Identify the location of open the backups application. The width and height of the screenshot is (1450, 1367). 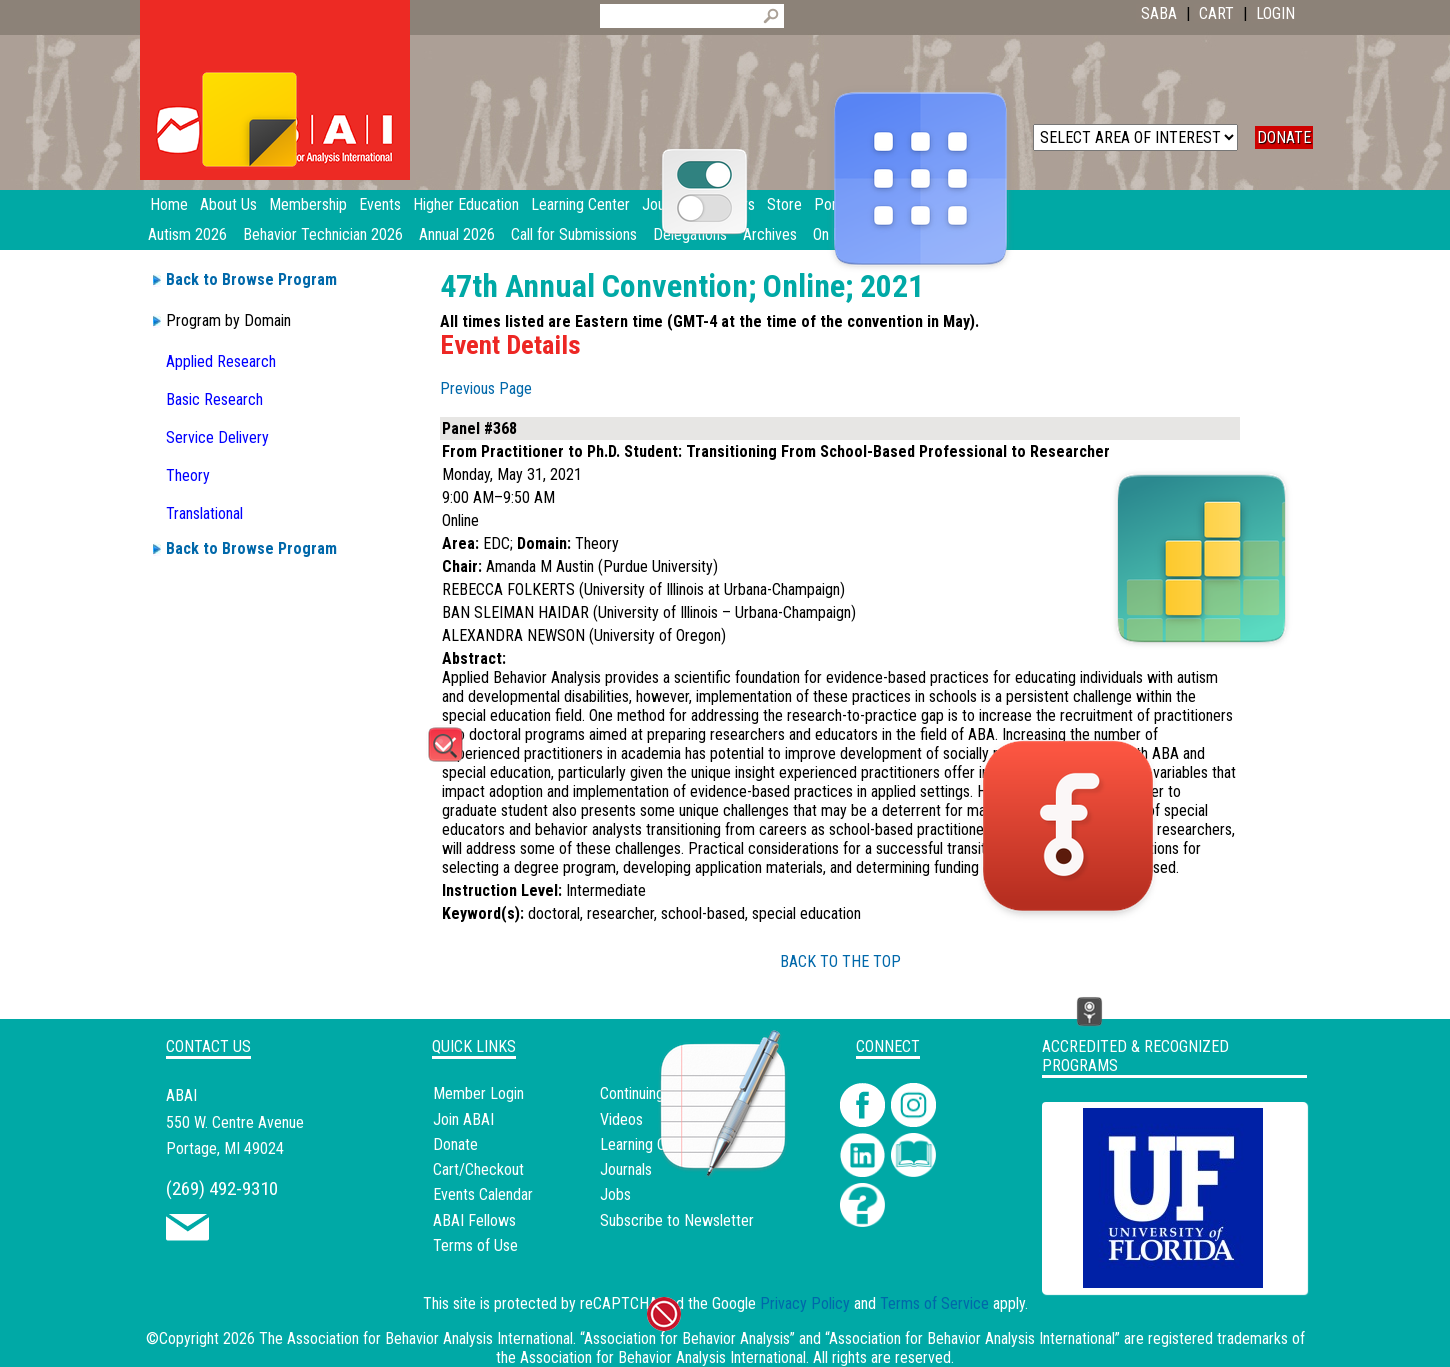
(1089, 1011).